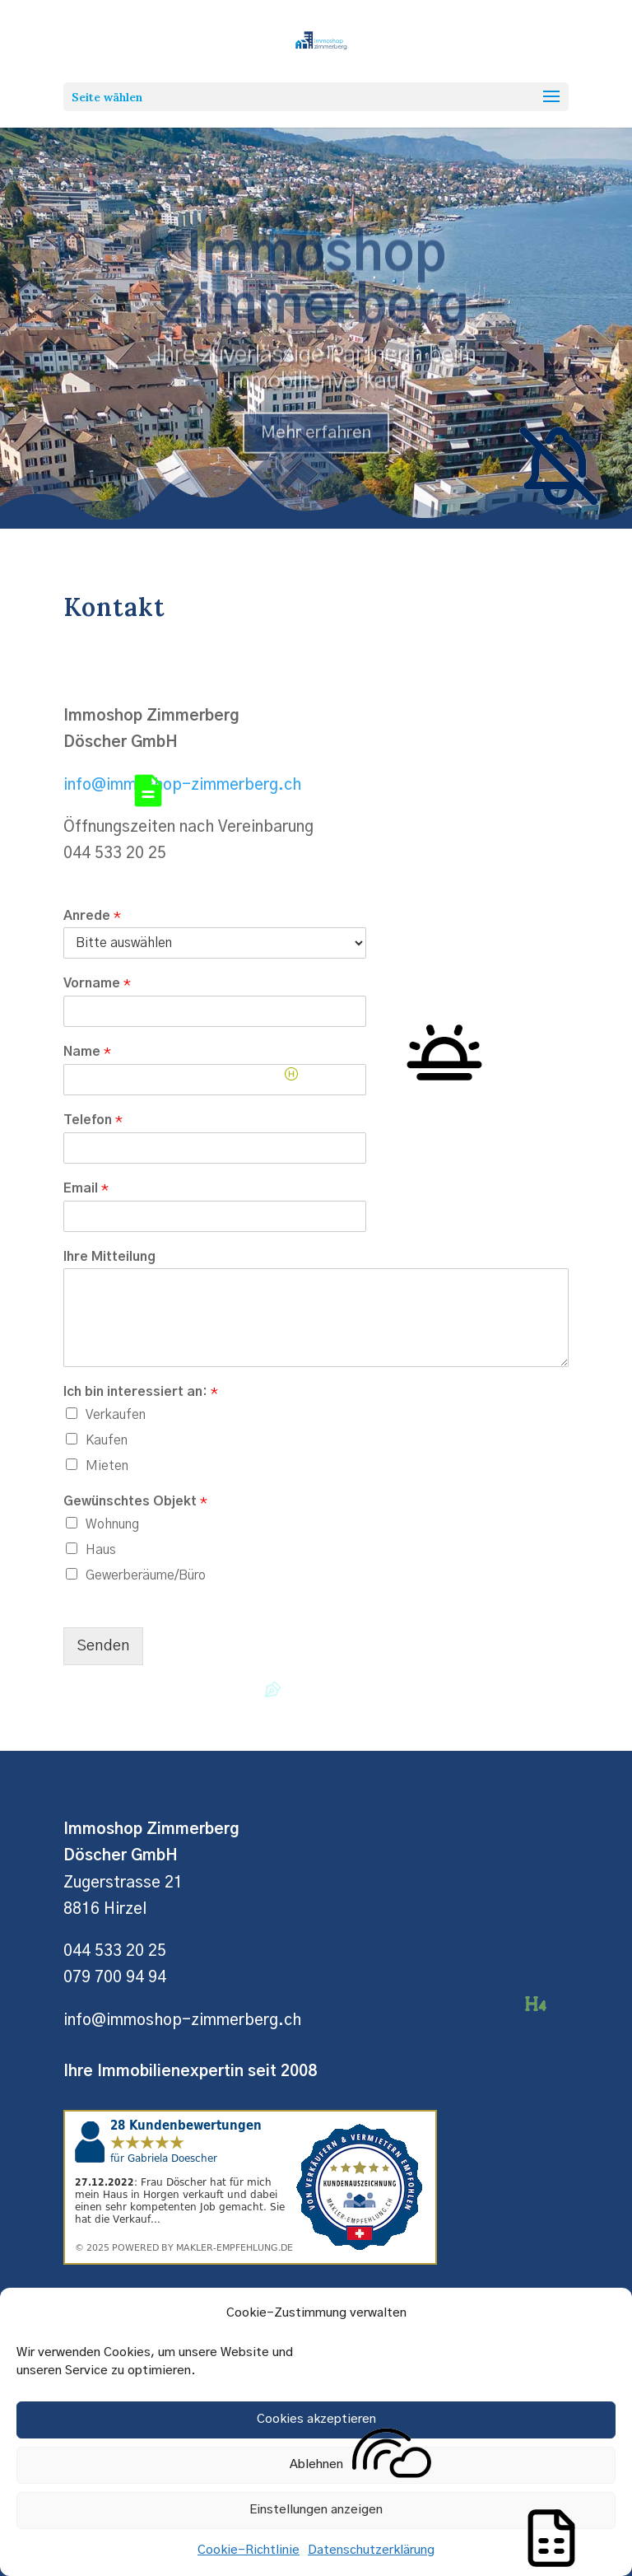 The width and height of the screenshot is (632, 2576). What do you see at coordinates (536, 2004) in the screenshot?
I see `format text as heading level 4` at bounding box center [536, 2004].